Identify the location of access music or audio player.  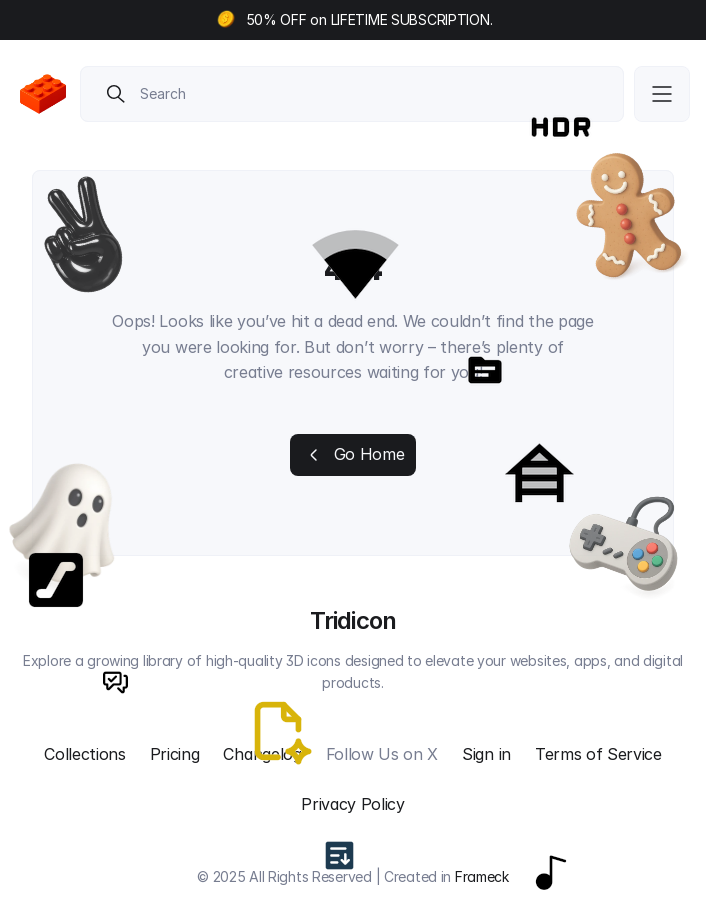
(551, 872).